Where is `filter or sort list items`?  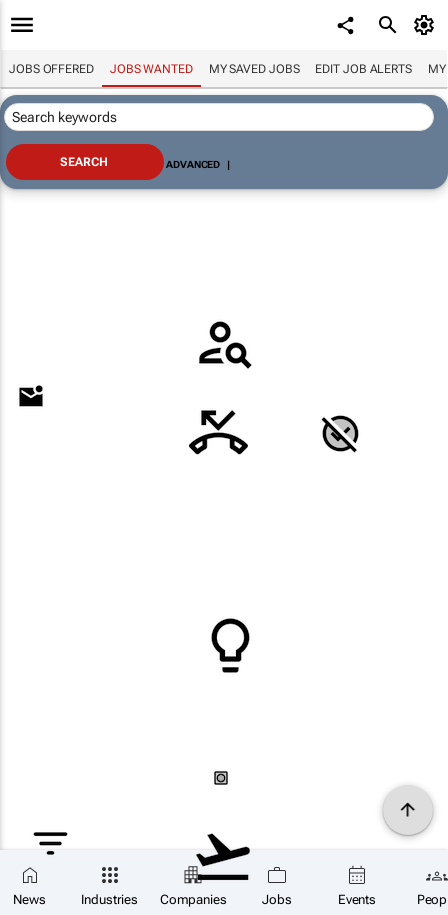 filter or sort list items is located at coordinates (50, 843).